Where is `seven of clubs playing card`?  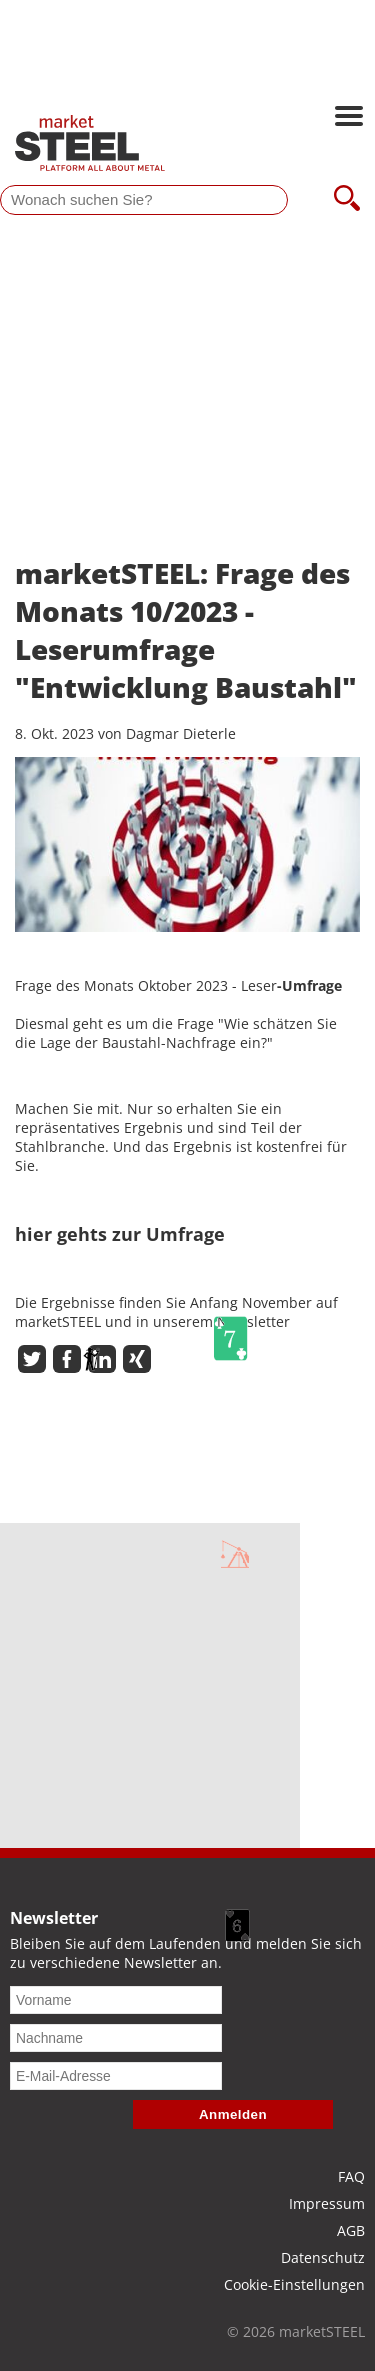
seven of clubs playing card is located at coordinates (230, 1338).